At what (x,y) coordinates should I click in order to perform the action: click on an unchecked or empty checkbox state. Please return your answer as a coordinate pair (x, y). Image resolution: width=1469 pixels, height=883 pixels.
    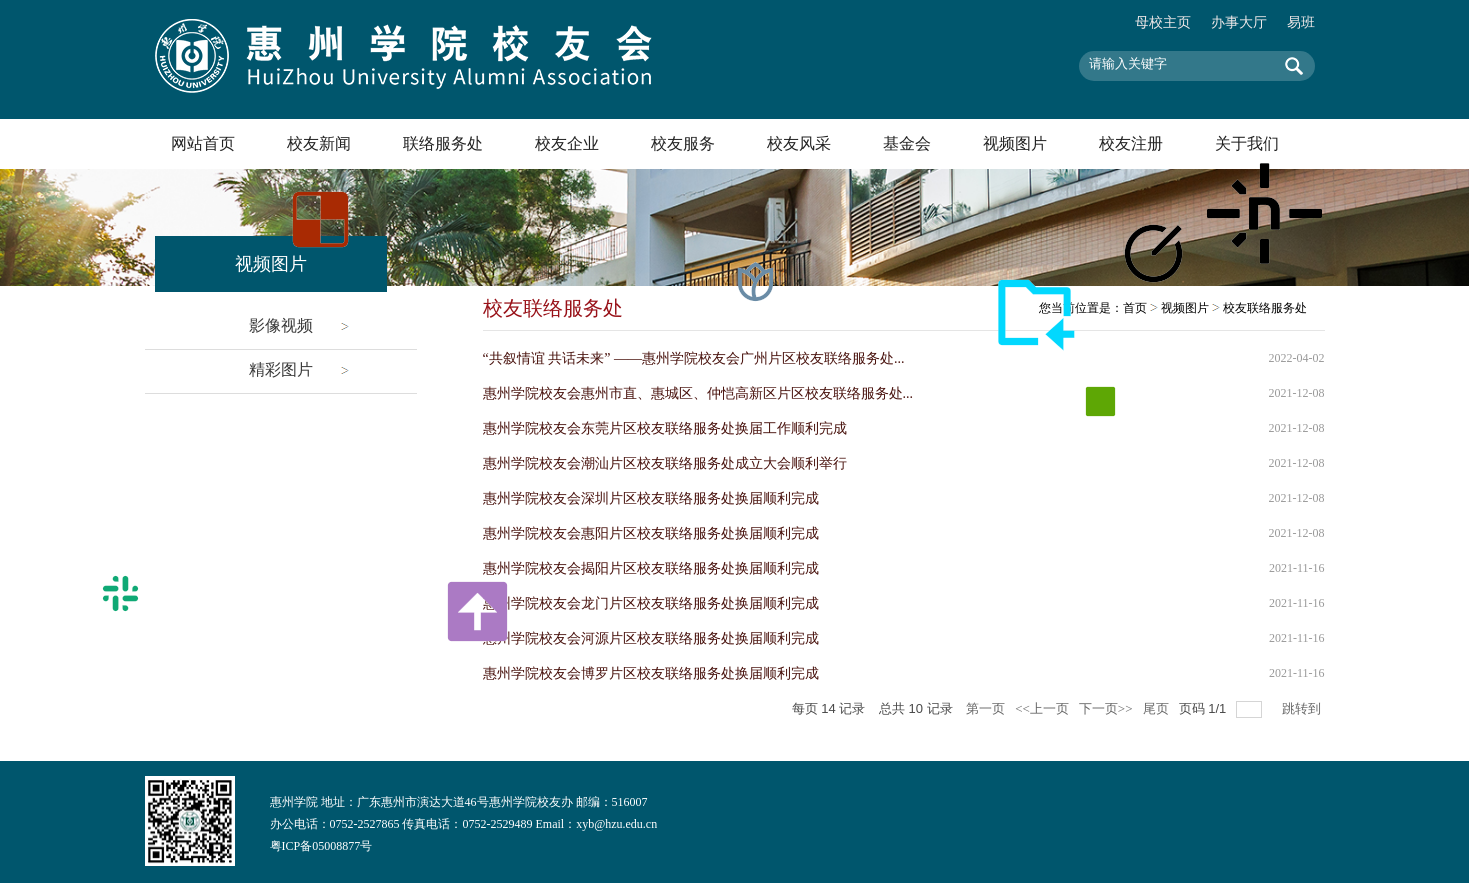
    Looking at the image, I should click on (1100, 401).